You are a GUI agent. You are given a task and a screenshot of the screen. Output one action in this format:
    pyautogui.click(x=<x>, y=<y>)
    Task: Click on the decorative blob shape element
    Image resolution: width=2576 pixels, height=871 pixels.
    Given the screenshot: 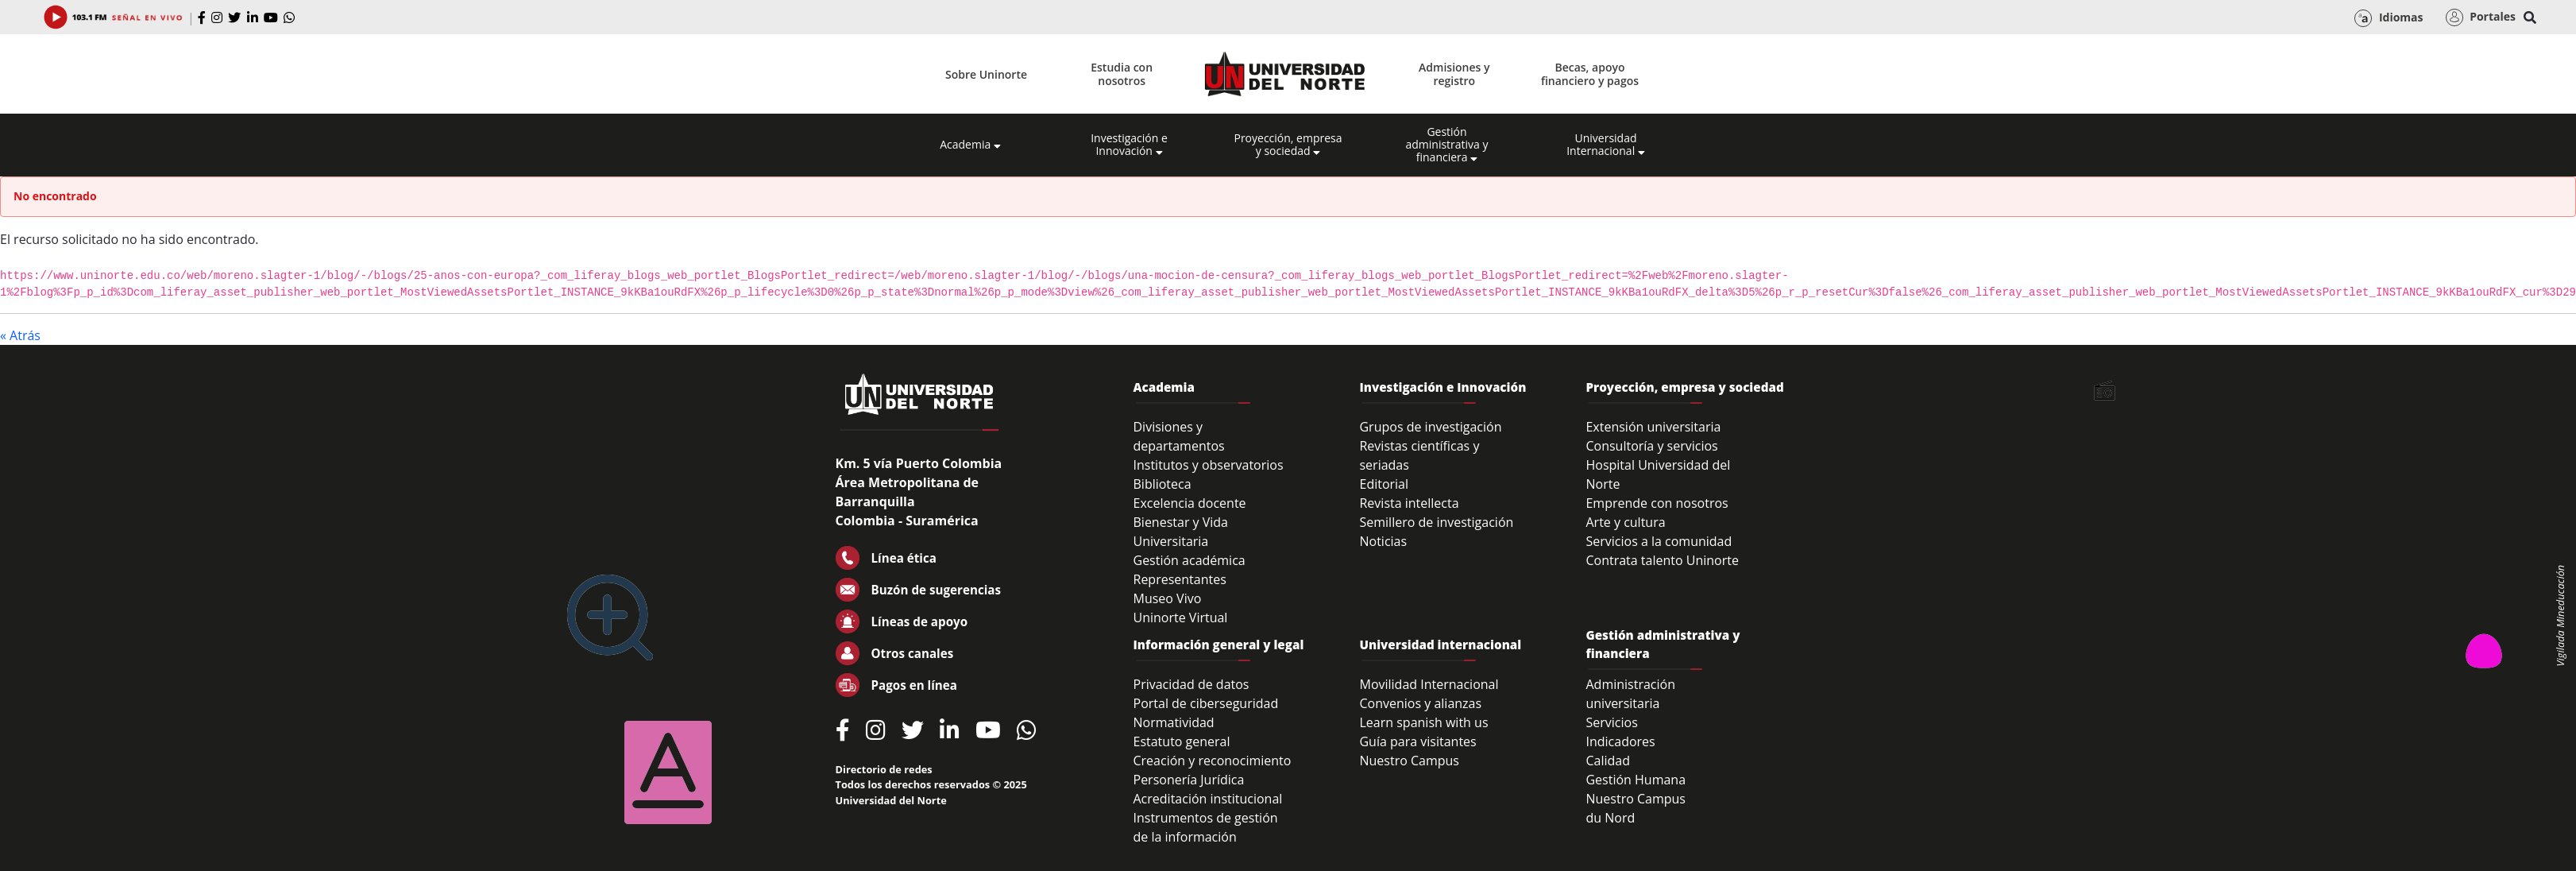 What is the action you would take?
    pyautogui.click(x=2484, y=650)
    